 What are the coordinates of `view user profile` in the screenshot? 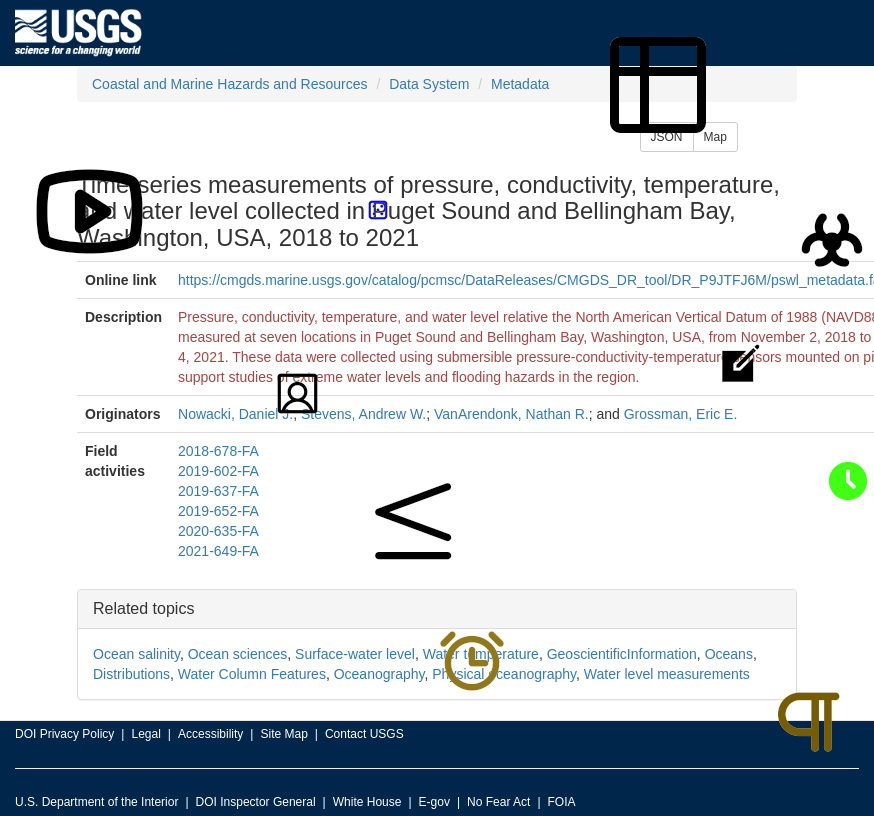 It's located at (297, 393).